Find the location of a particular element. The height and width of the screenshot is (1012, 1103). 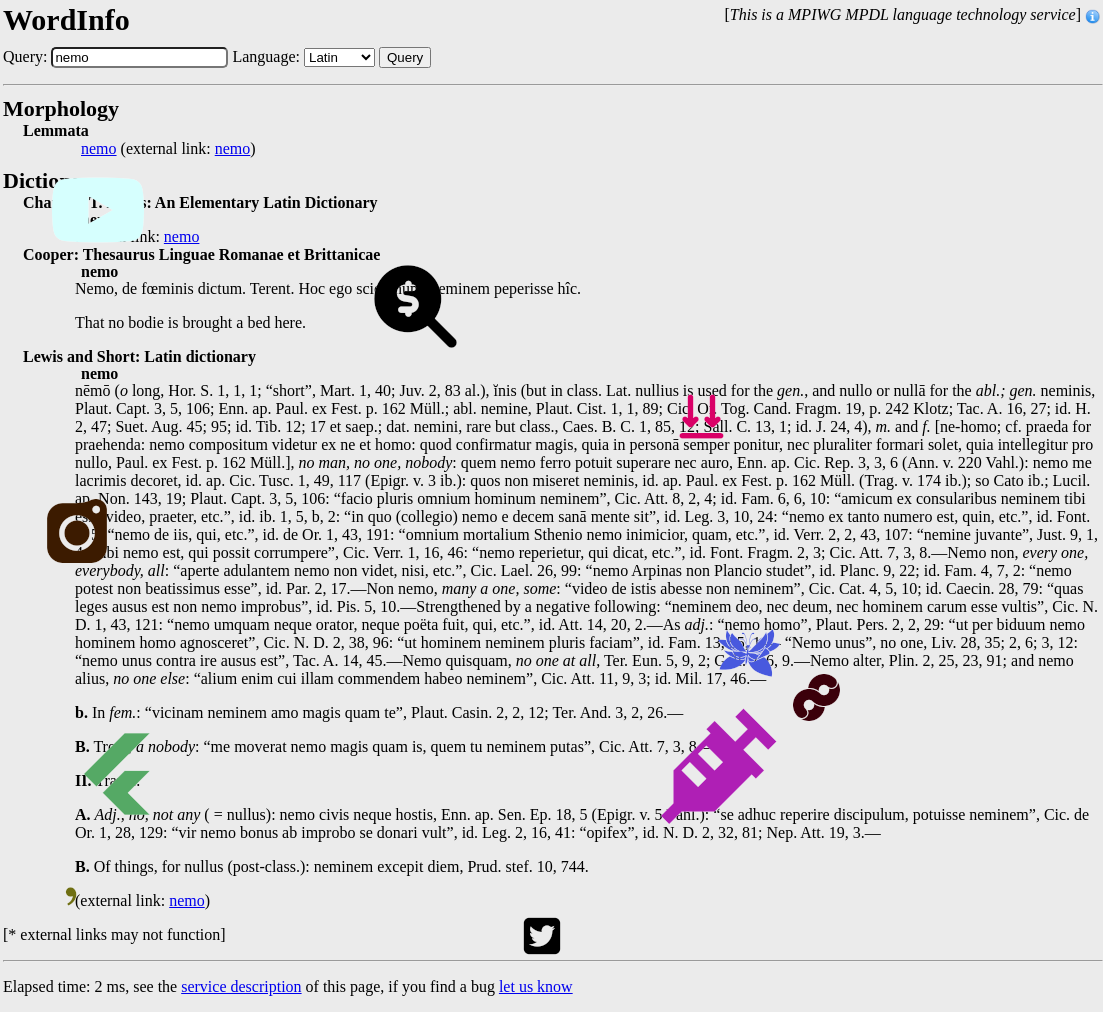

download all items to device is located at coordinates (701, 416).